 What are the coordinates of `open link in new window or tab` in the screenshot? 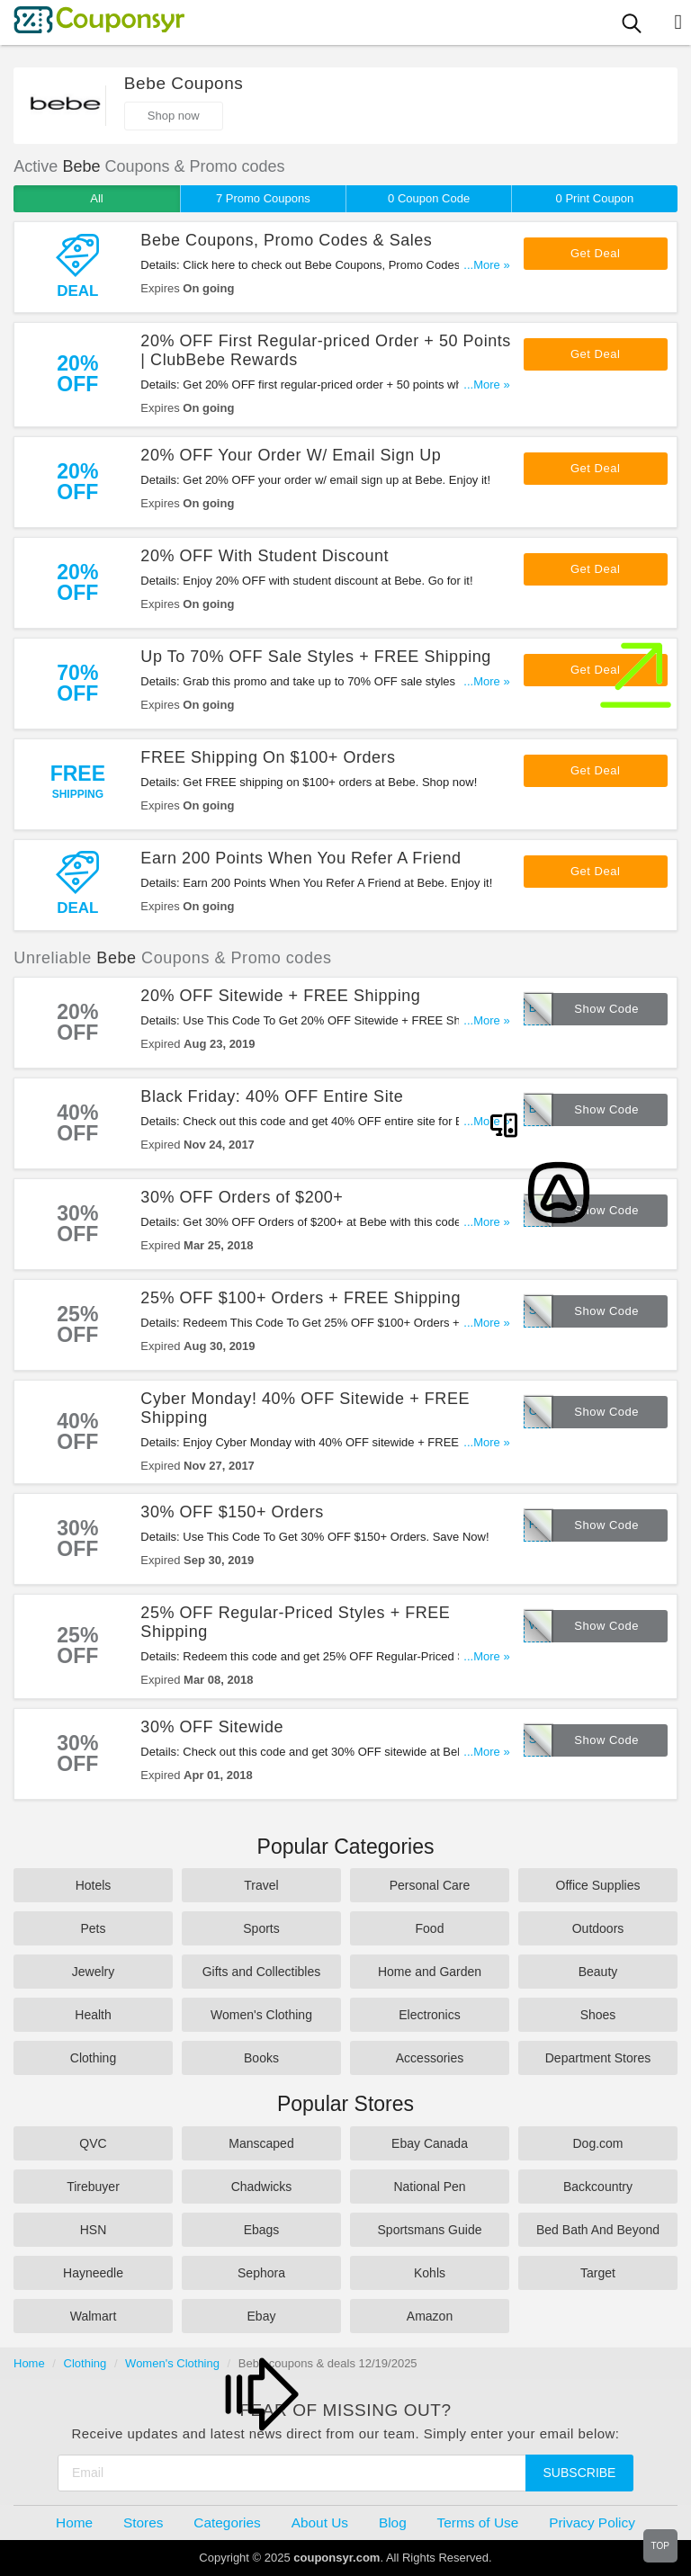 It's located at (635, 672).